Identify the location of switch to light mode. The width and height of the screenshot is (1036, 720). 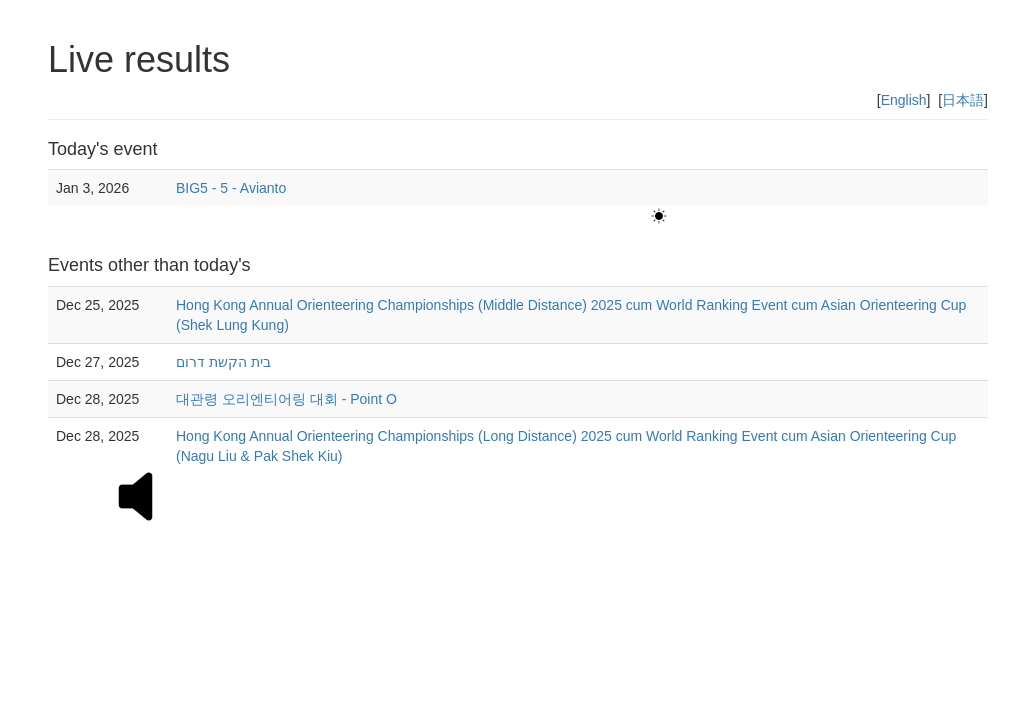
(659, 216).